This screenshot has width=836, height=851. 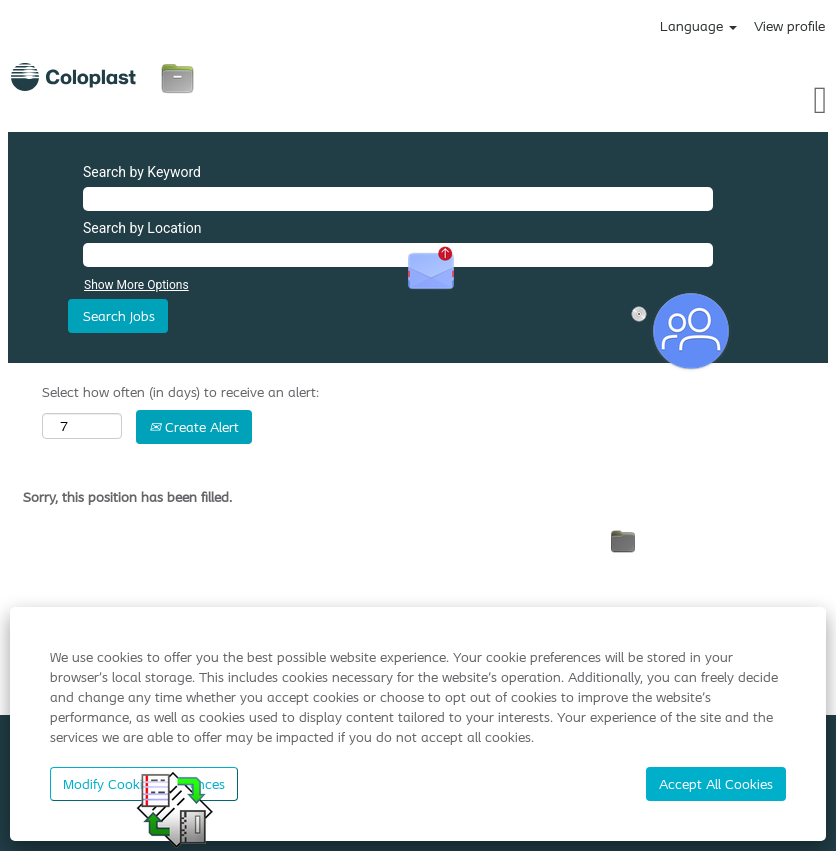 I want to click on indicates an audio CD is inserted in the drive, so click(x=639, y=314).